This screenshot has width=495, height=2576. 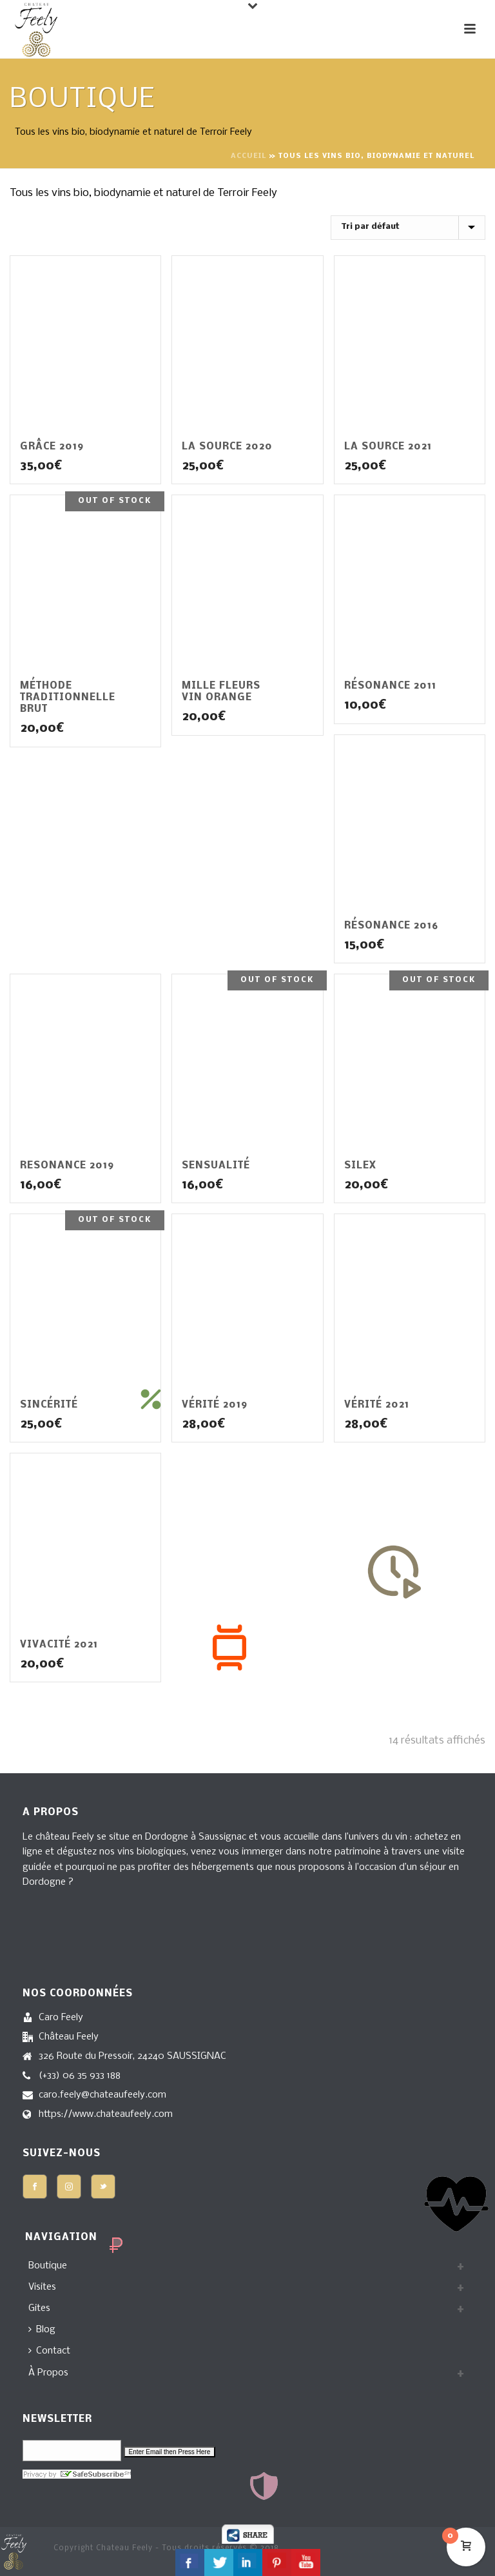 What do you see at coordinates (393, 1571) in the screenshot?
I see `start a timer or scheduled task` at bounding box center [393, 1571].